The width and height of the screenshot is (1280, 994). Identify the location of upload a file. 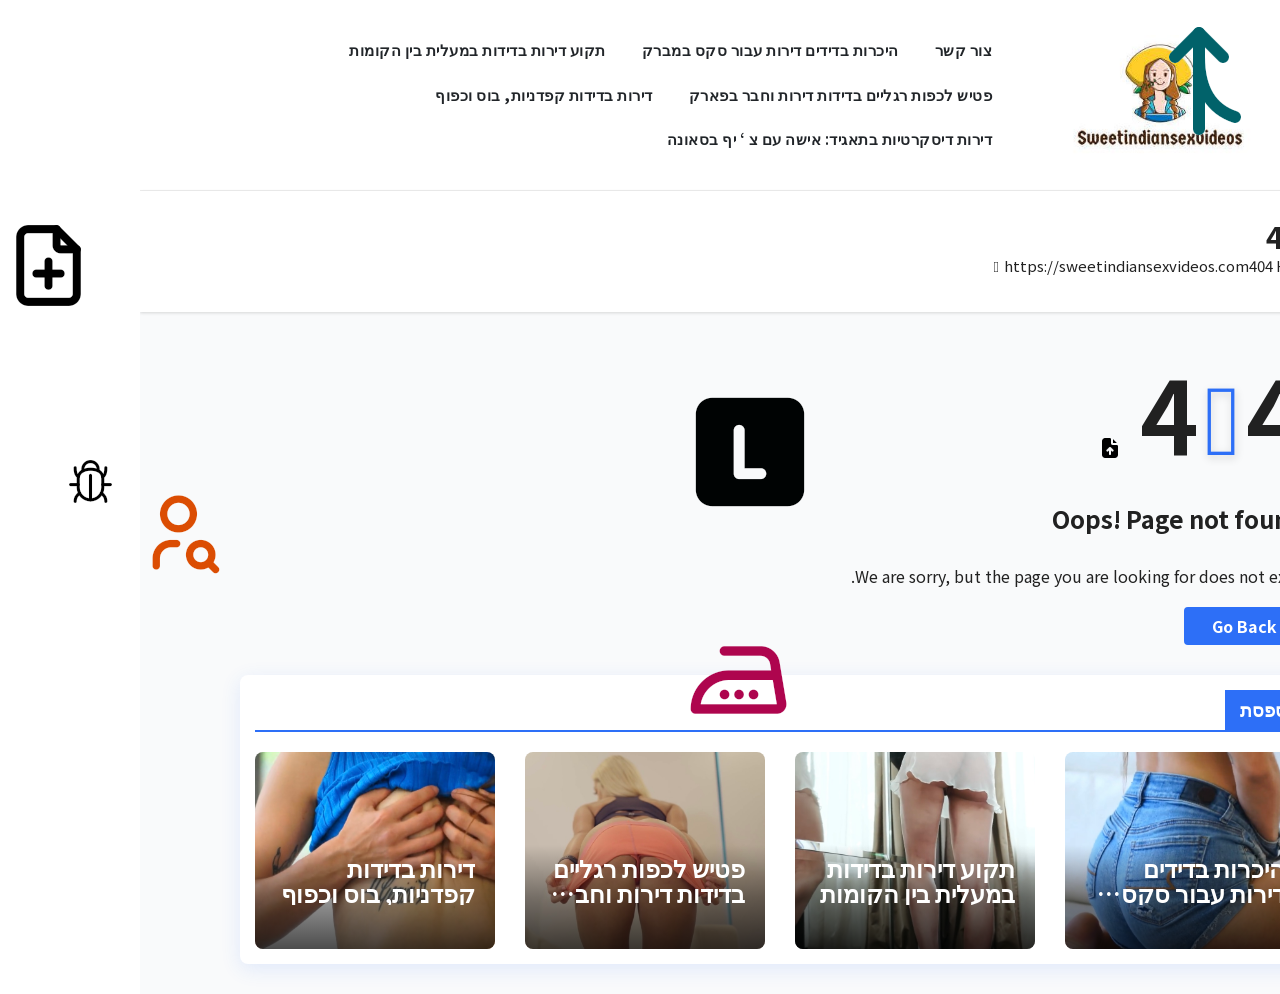
(1110, 448).